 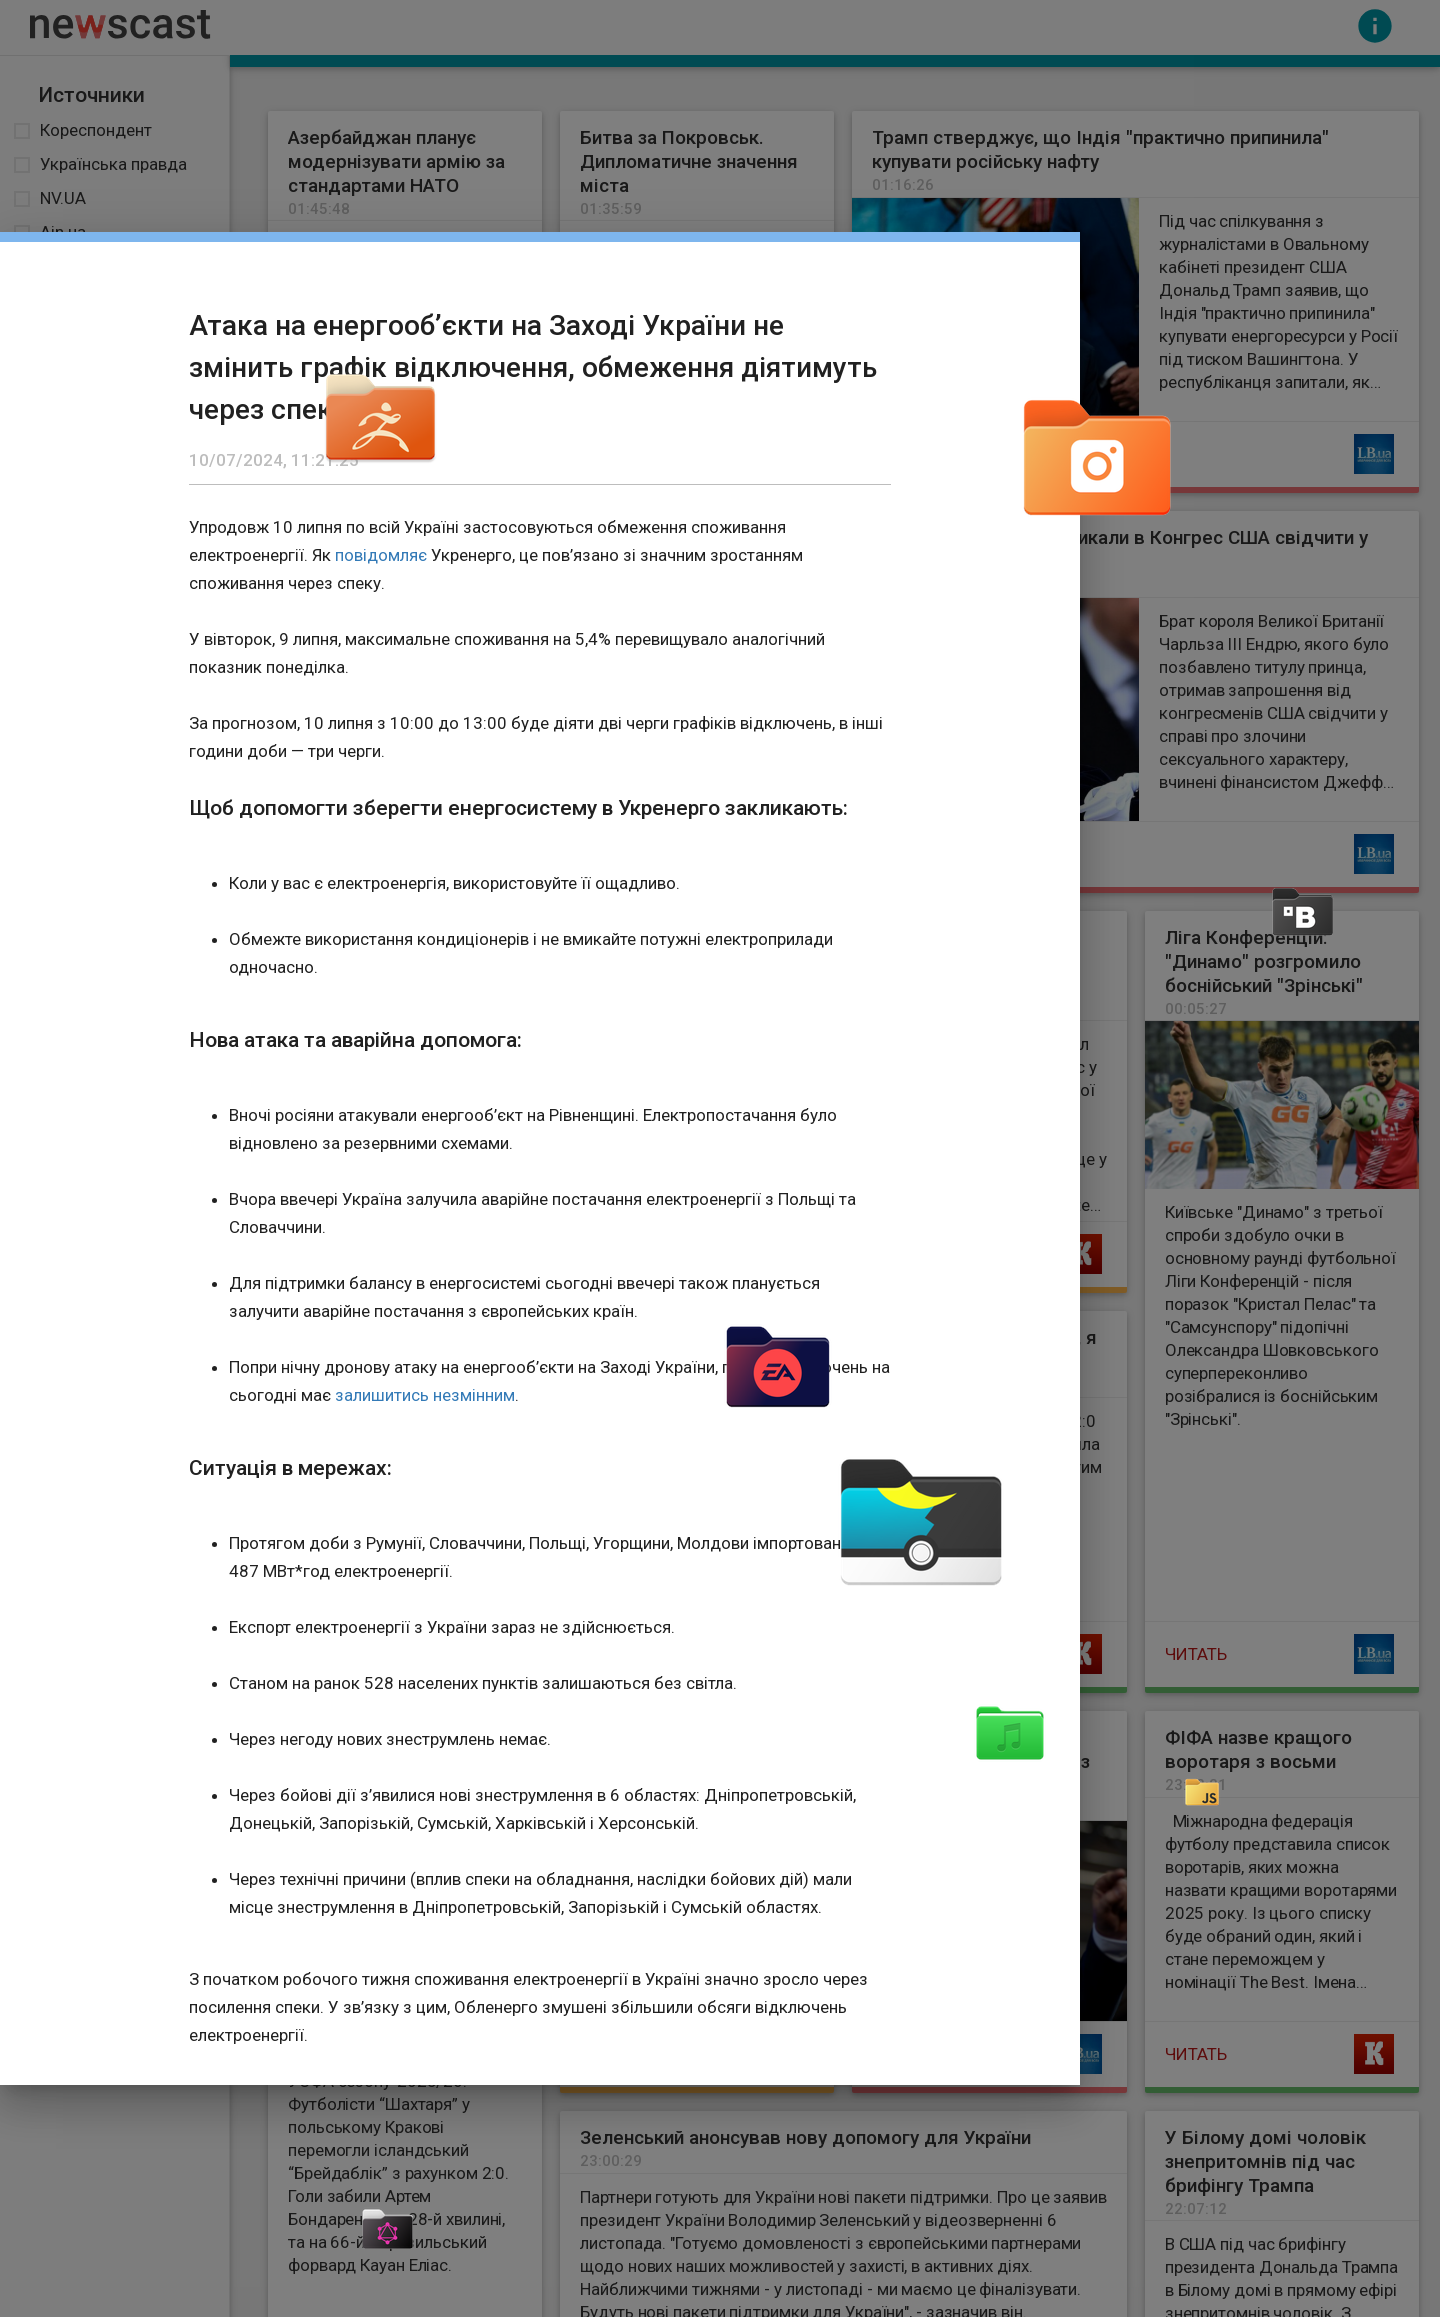 I want to click on open your music files folder, so click(x=1010, y=1733).